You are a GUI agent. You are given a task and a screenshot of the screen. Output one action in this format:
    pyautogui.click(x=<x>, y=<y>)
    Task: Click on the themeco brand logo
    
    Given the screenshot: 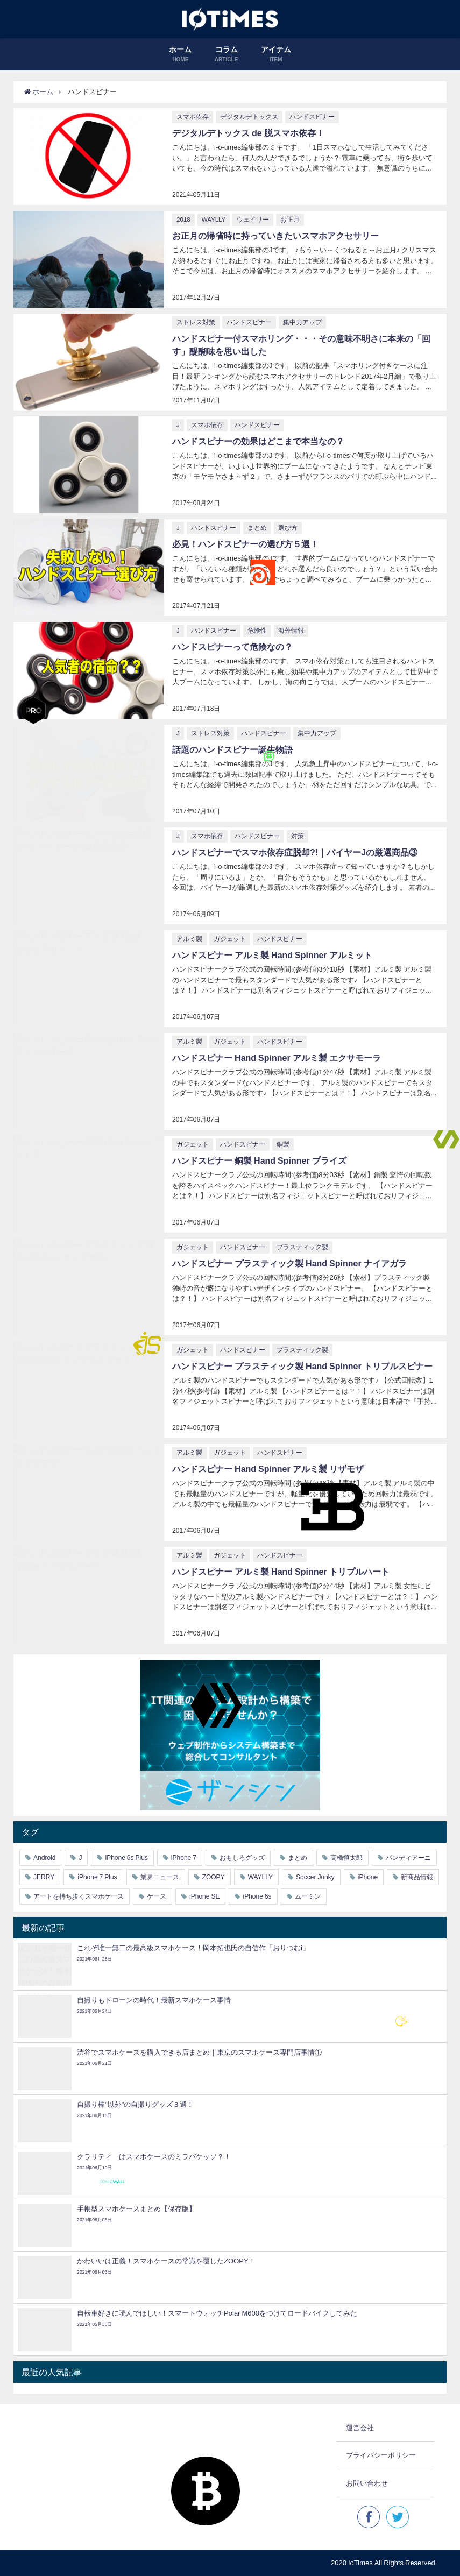 What is the action you would take?
    pyautogui.click(x=33, y=710)
    